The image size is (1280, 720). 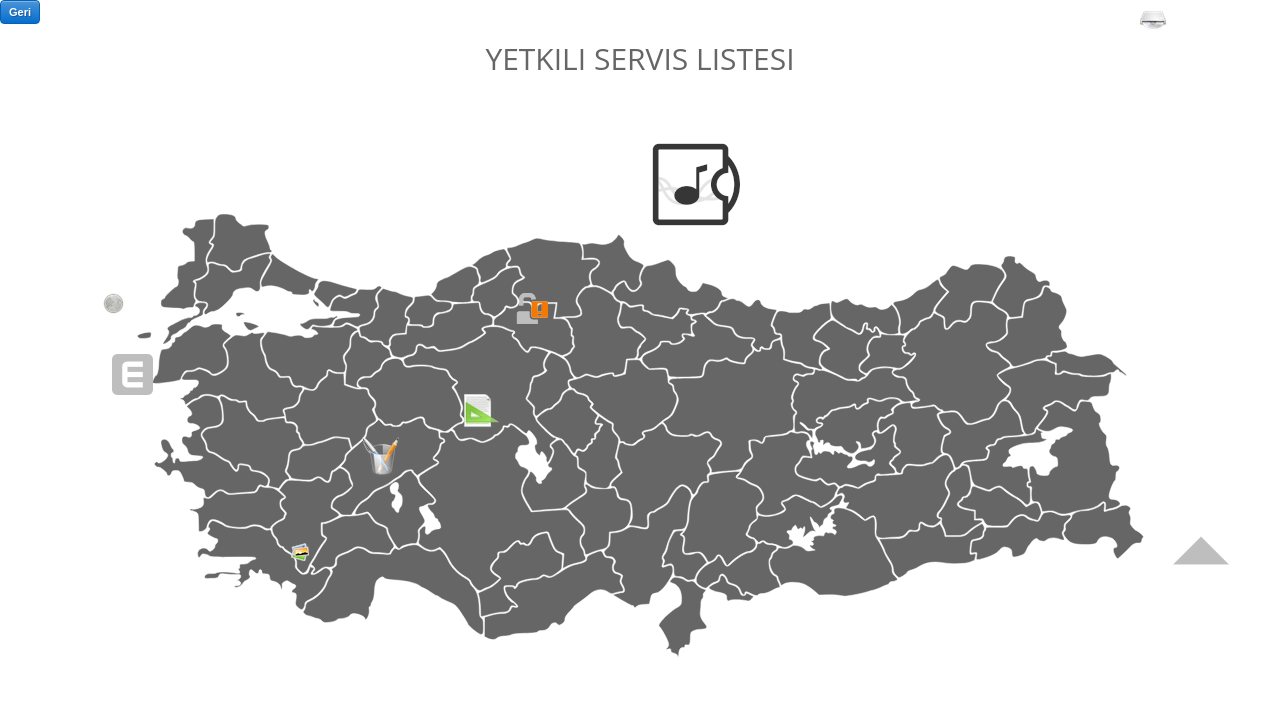 What do you see at coordinates (1153, 19) in the screenshot?
I see `access optical disc drive settings` at bounding box center [1153, 19].